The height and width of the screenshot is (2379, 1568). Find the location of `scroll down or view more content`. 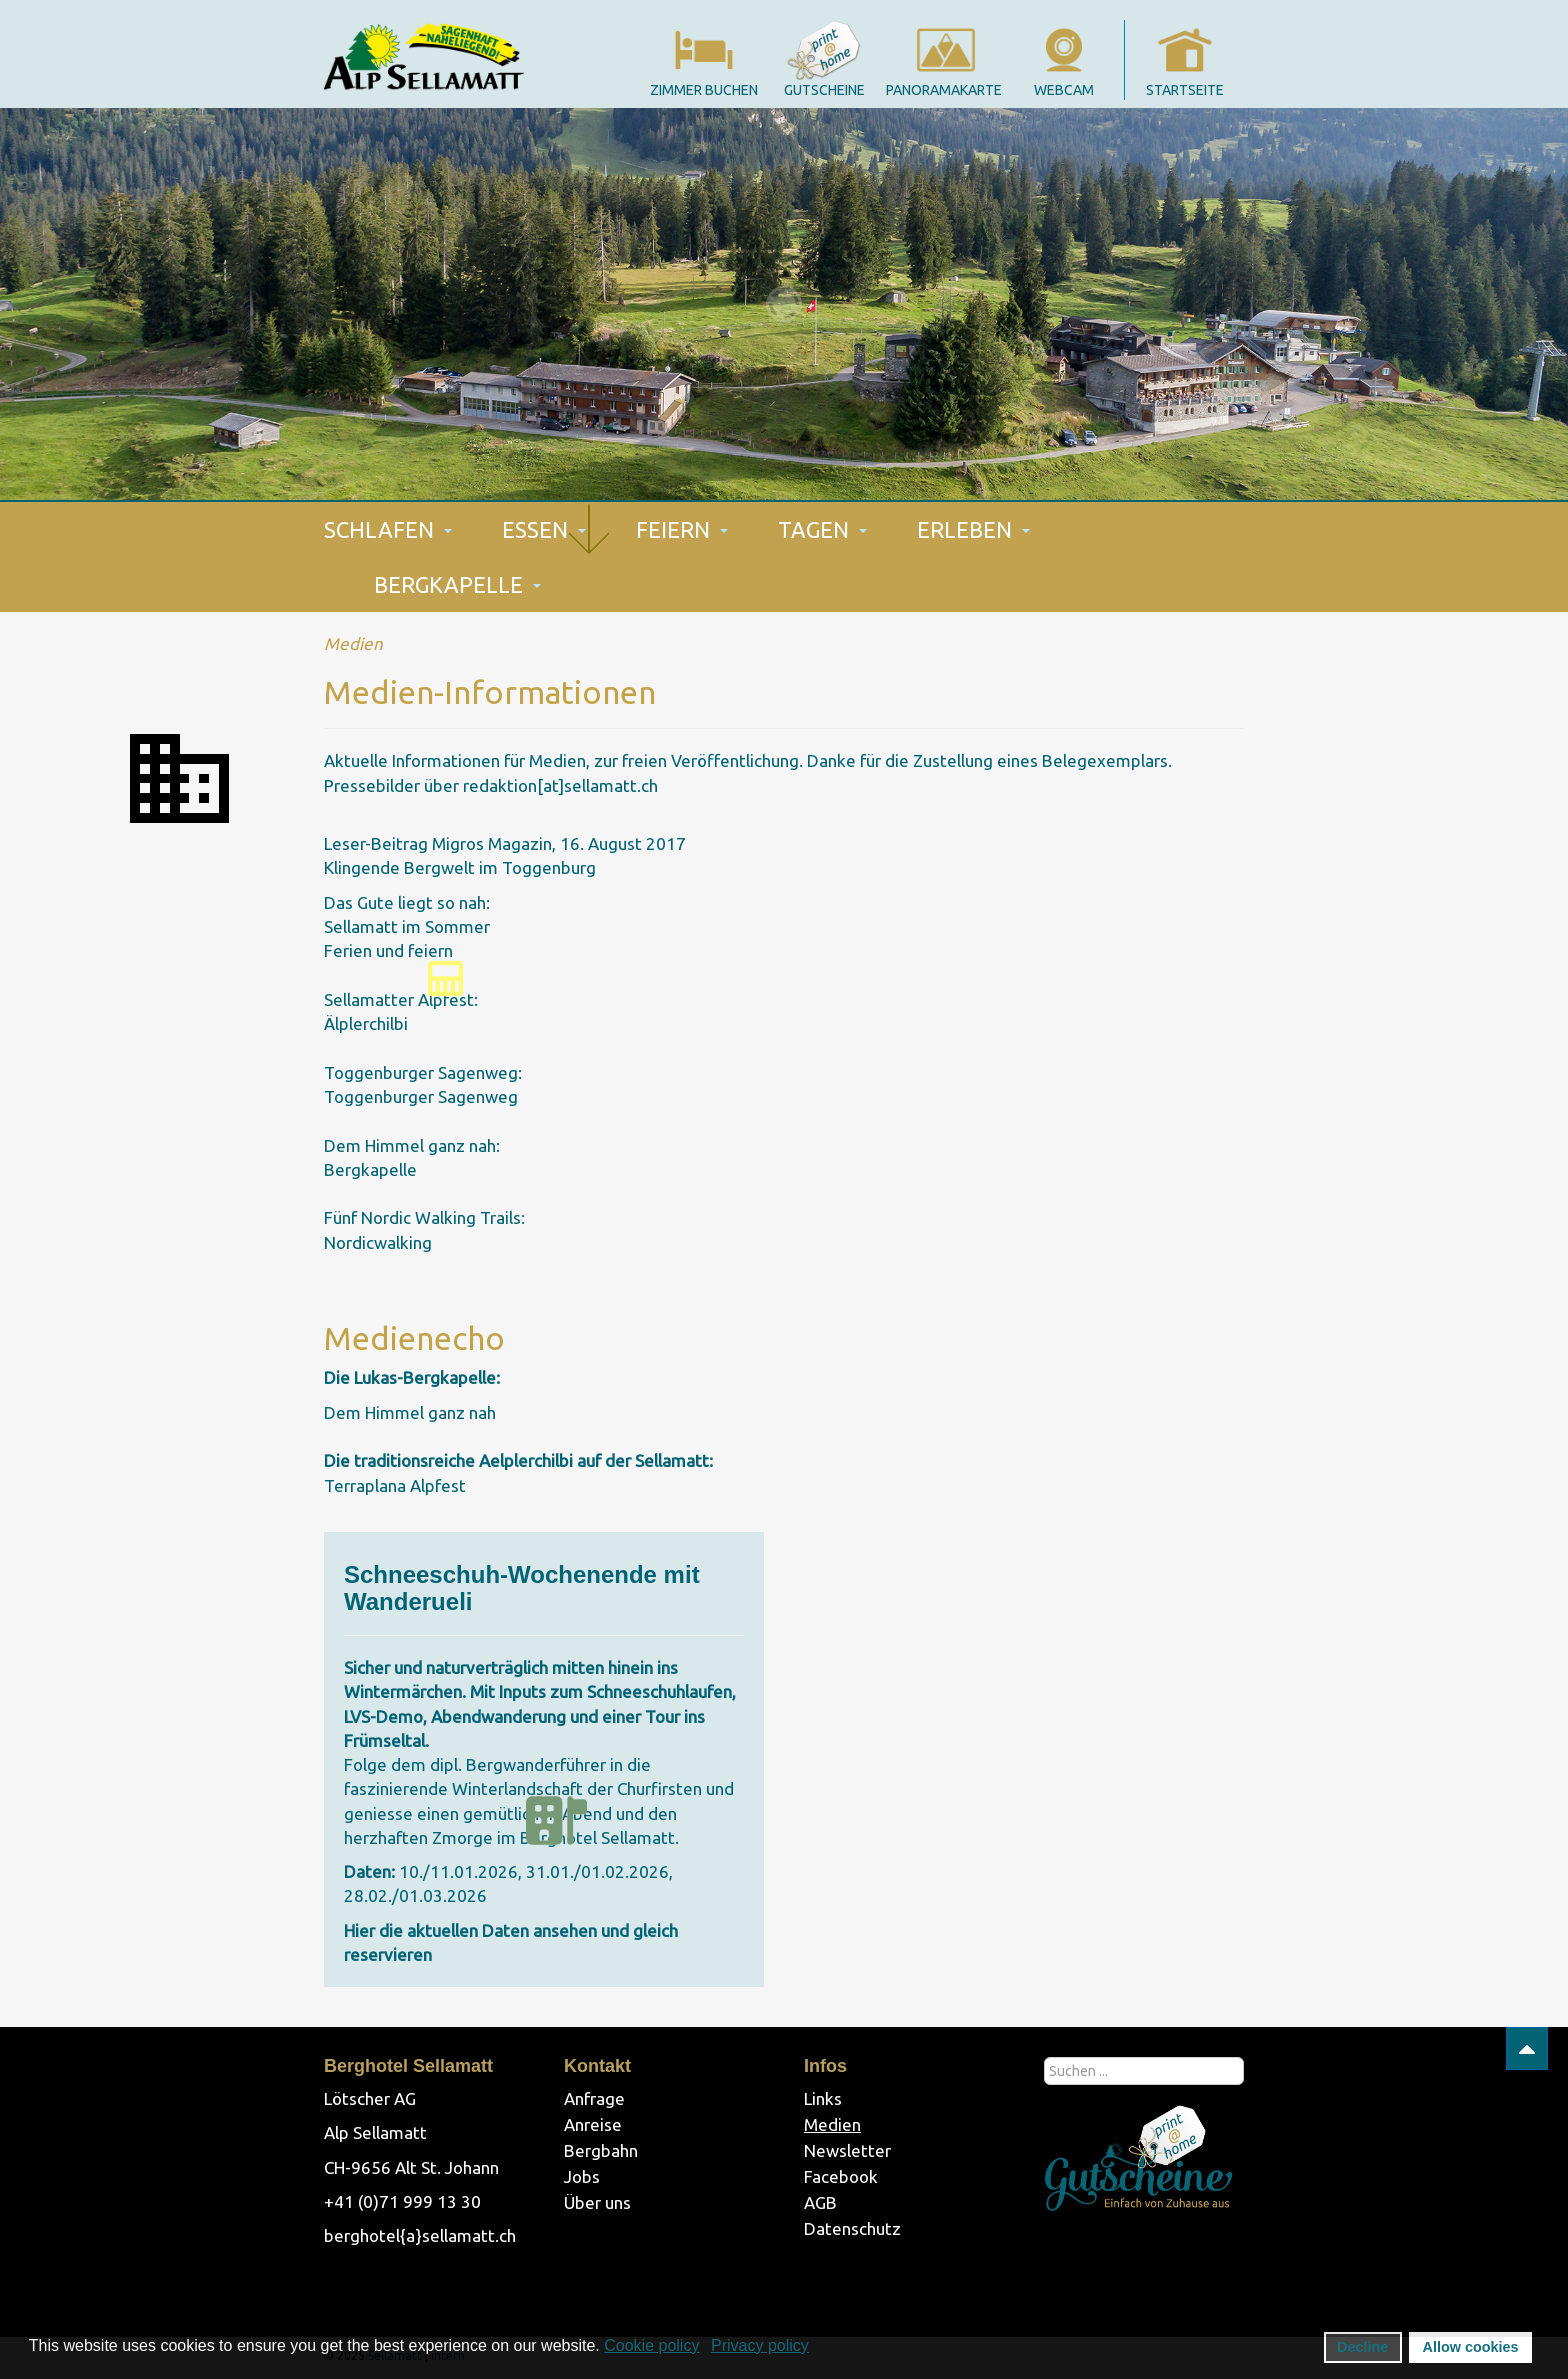

scroll down or view more content is located at coordinates (589, 529).